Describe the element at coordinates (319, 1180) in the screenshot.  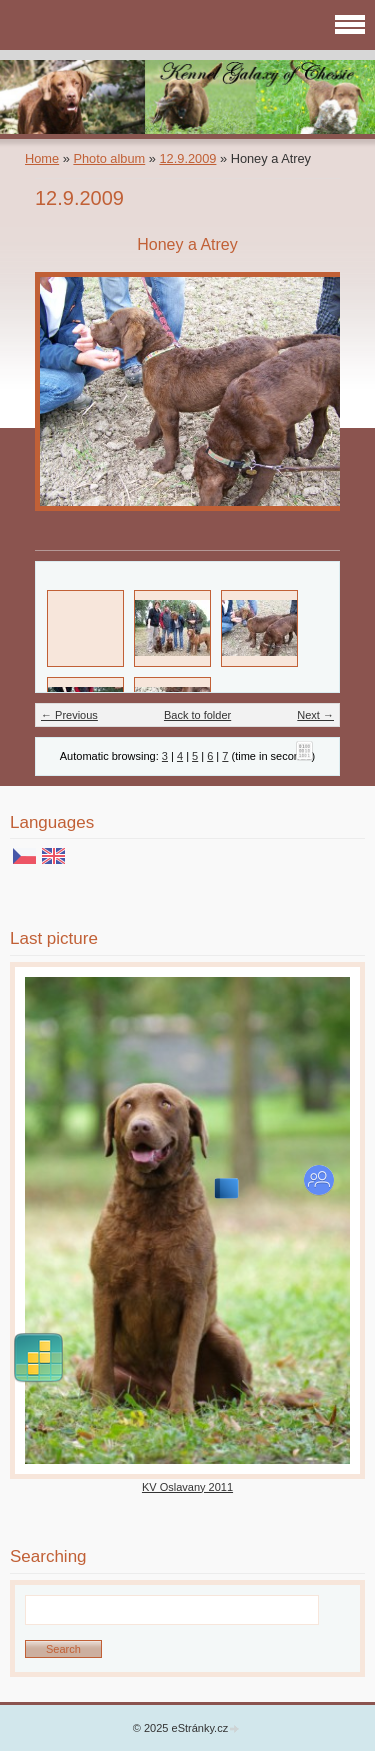
I see `switch between user accounts` at that location.